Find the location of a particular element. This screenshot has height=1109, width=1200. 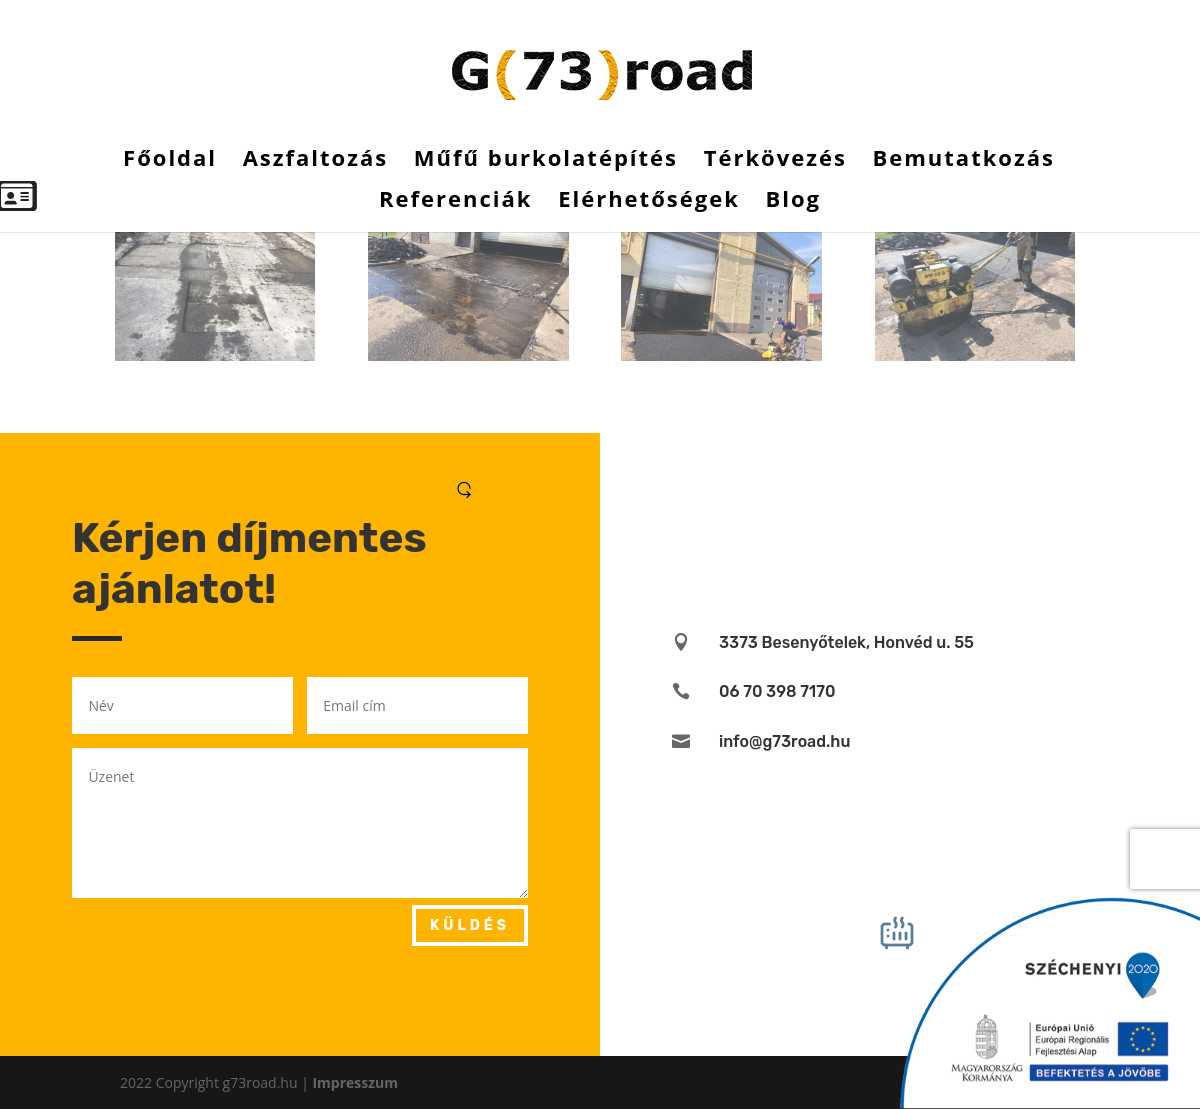

adjust heater or heating settings is located at coordinates (897, 933).